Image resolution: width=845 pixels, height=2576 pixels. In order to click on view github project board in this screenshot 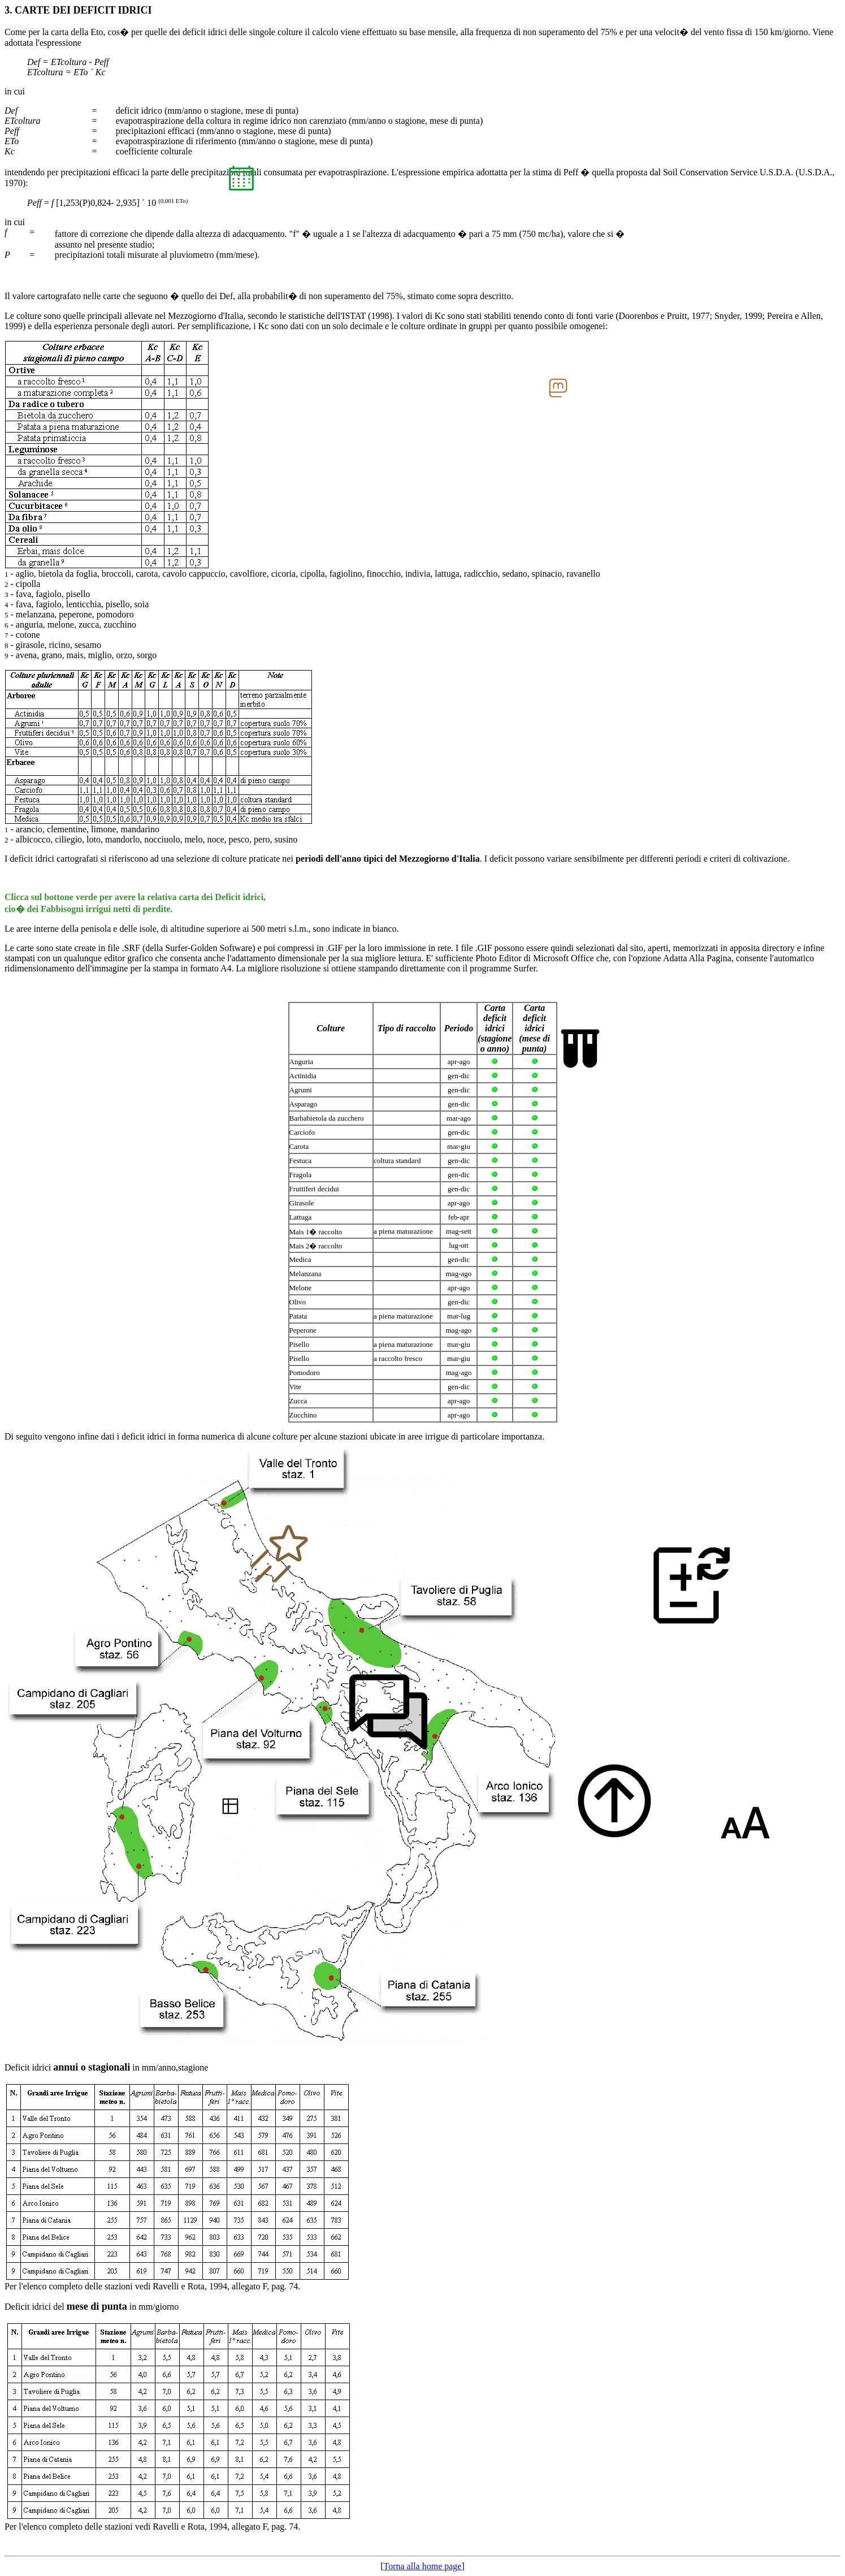, I will do `click(230, 1806)`.